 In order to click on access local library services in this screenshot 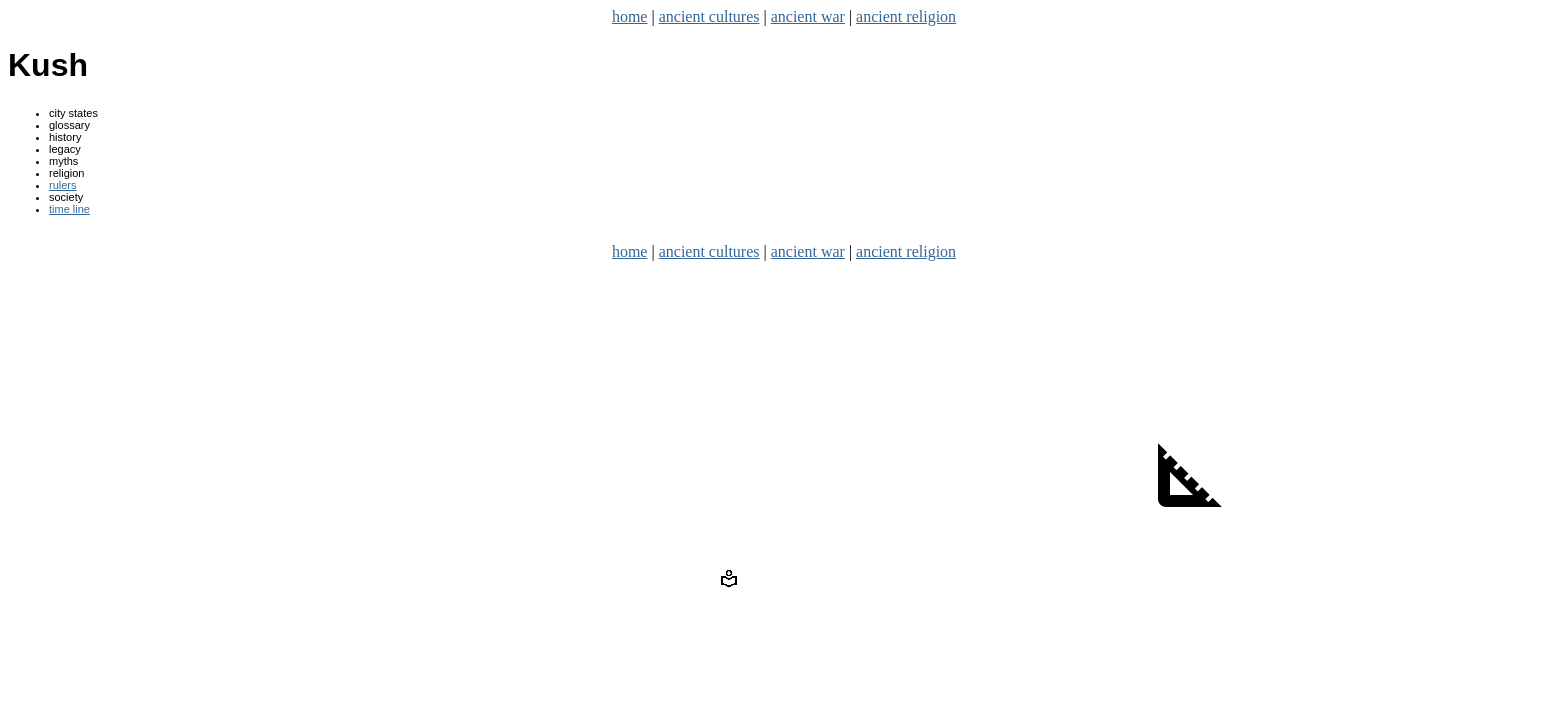, I will do `click(729, 579)`.